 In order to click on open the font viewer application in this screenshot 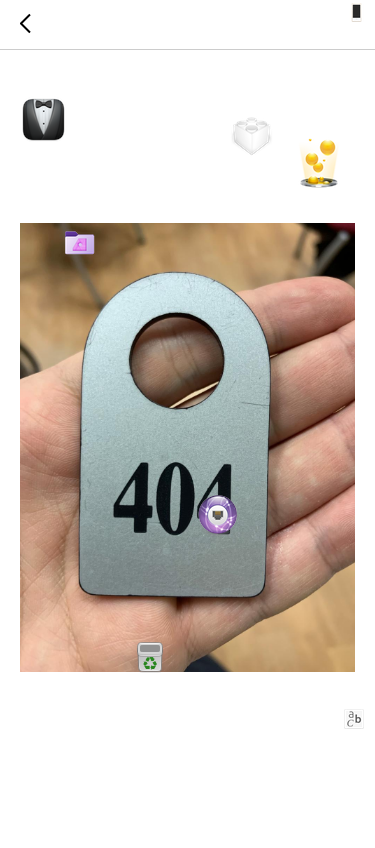, I will do `click(354, 719)`.